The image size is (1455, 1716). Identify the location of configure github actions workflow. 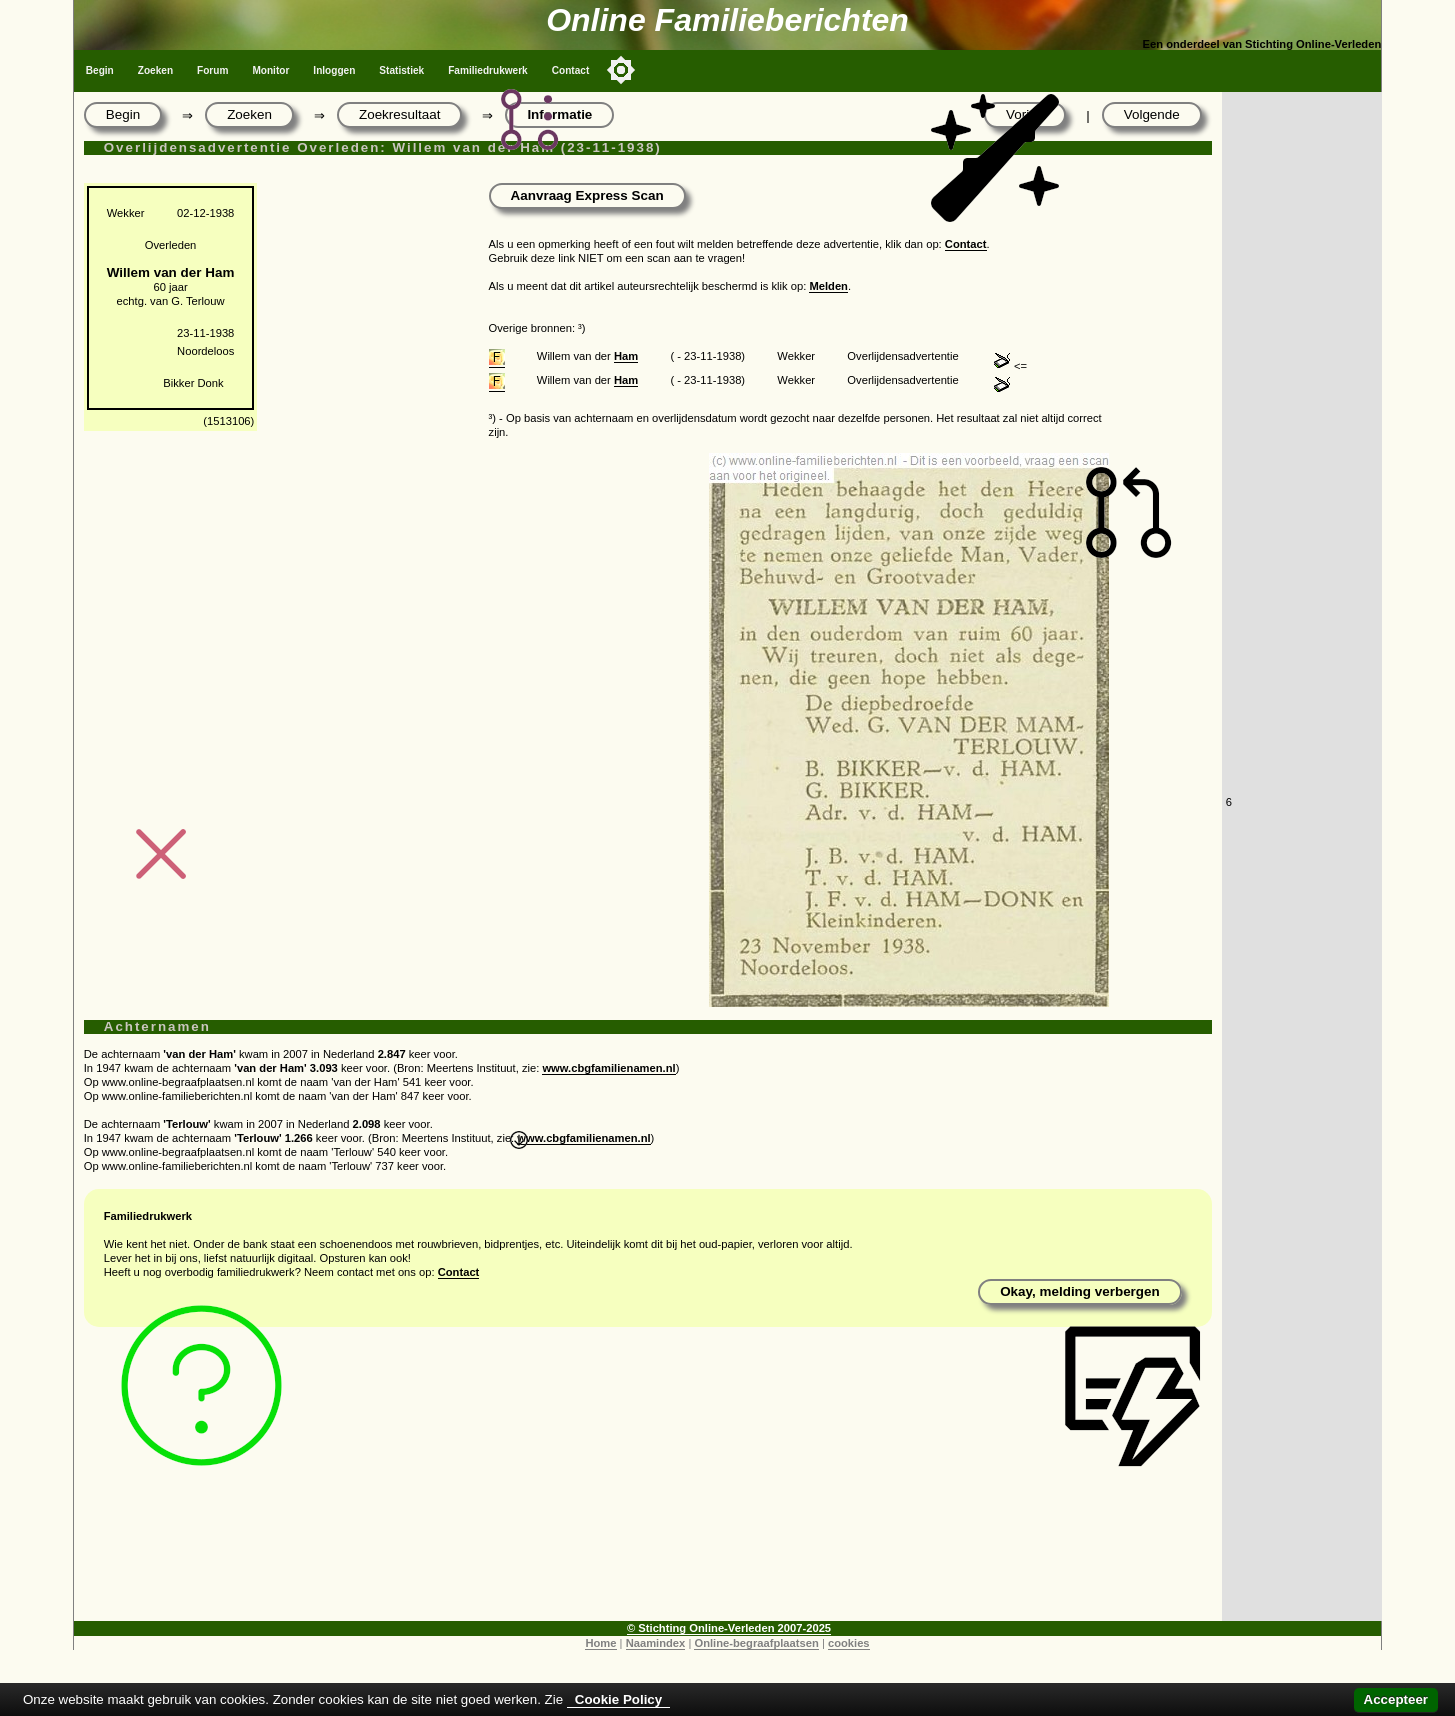
(1127, 1399).